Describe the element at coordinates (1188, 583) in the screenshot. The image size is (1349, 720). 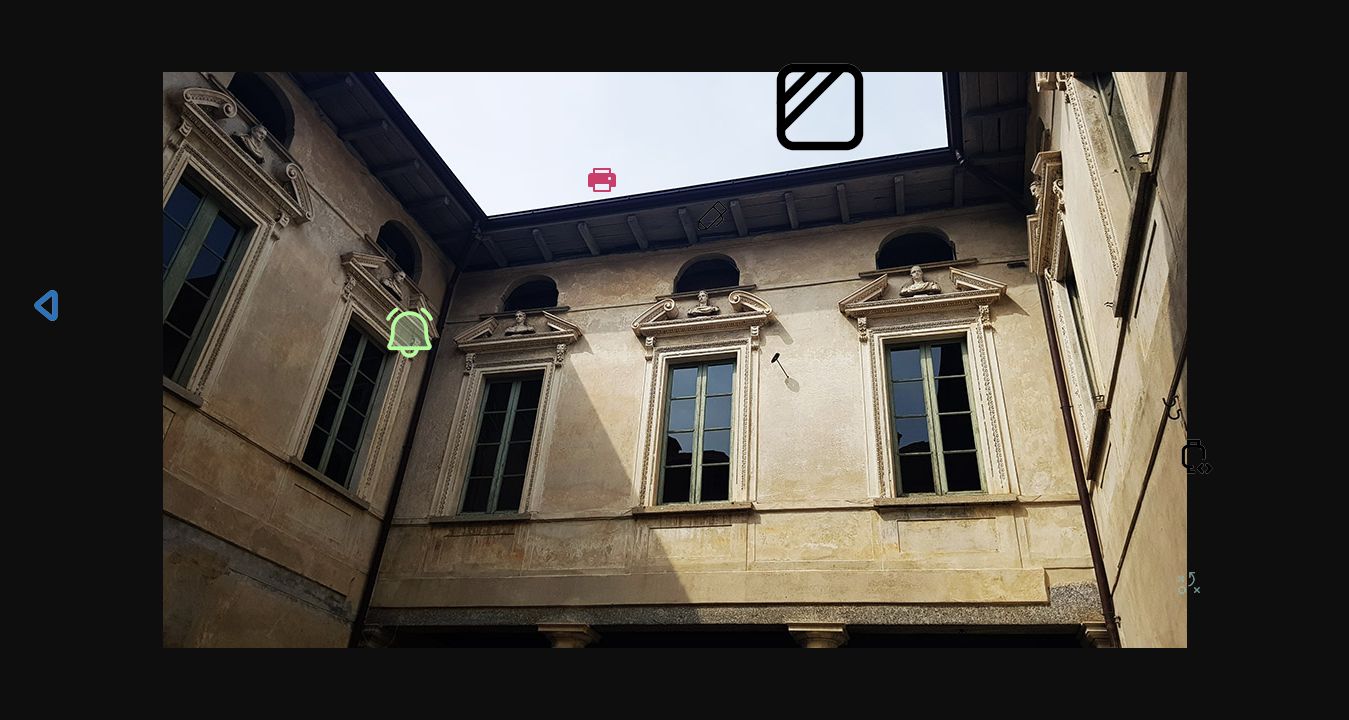
I see `view strategy or game plan` at that location.